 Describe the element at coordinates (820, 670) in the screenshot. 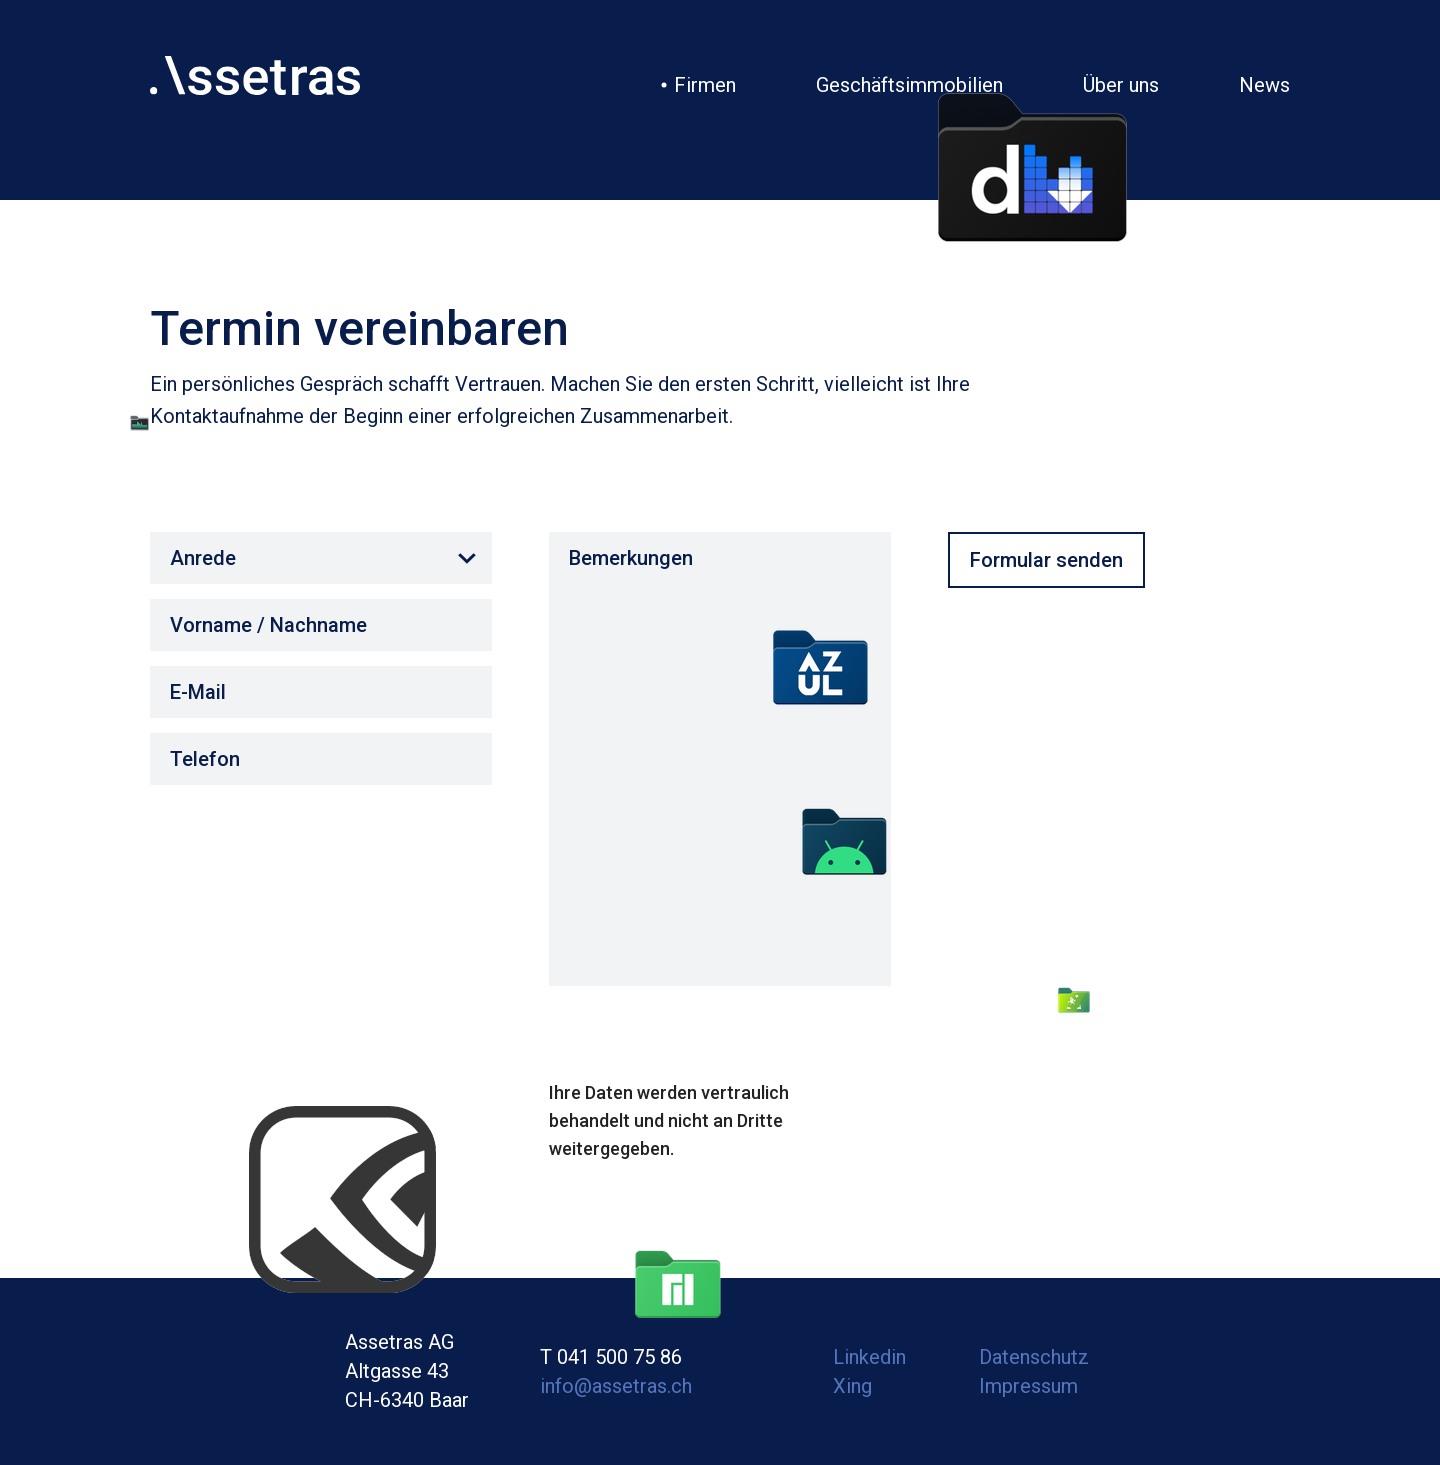

I see `open the azul folder` at that location.